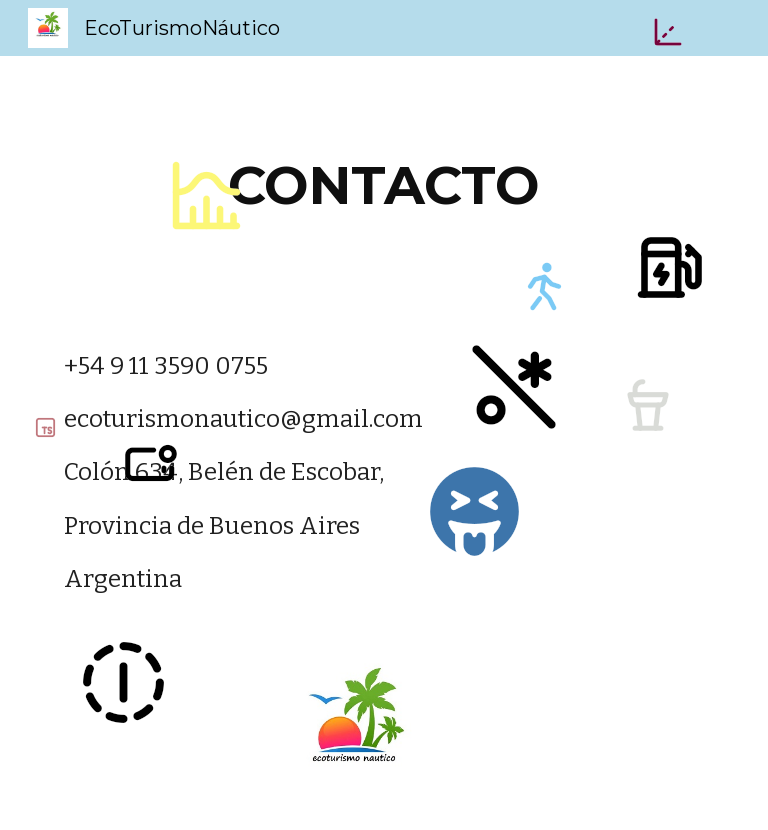 This screenshot has height=830, width=768. What do you see at coordinates (123, 682) in the screenshot?
I see `view additional information` at bounding box center [123, 682].